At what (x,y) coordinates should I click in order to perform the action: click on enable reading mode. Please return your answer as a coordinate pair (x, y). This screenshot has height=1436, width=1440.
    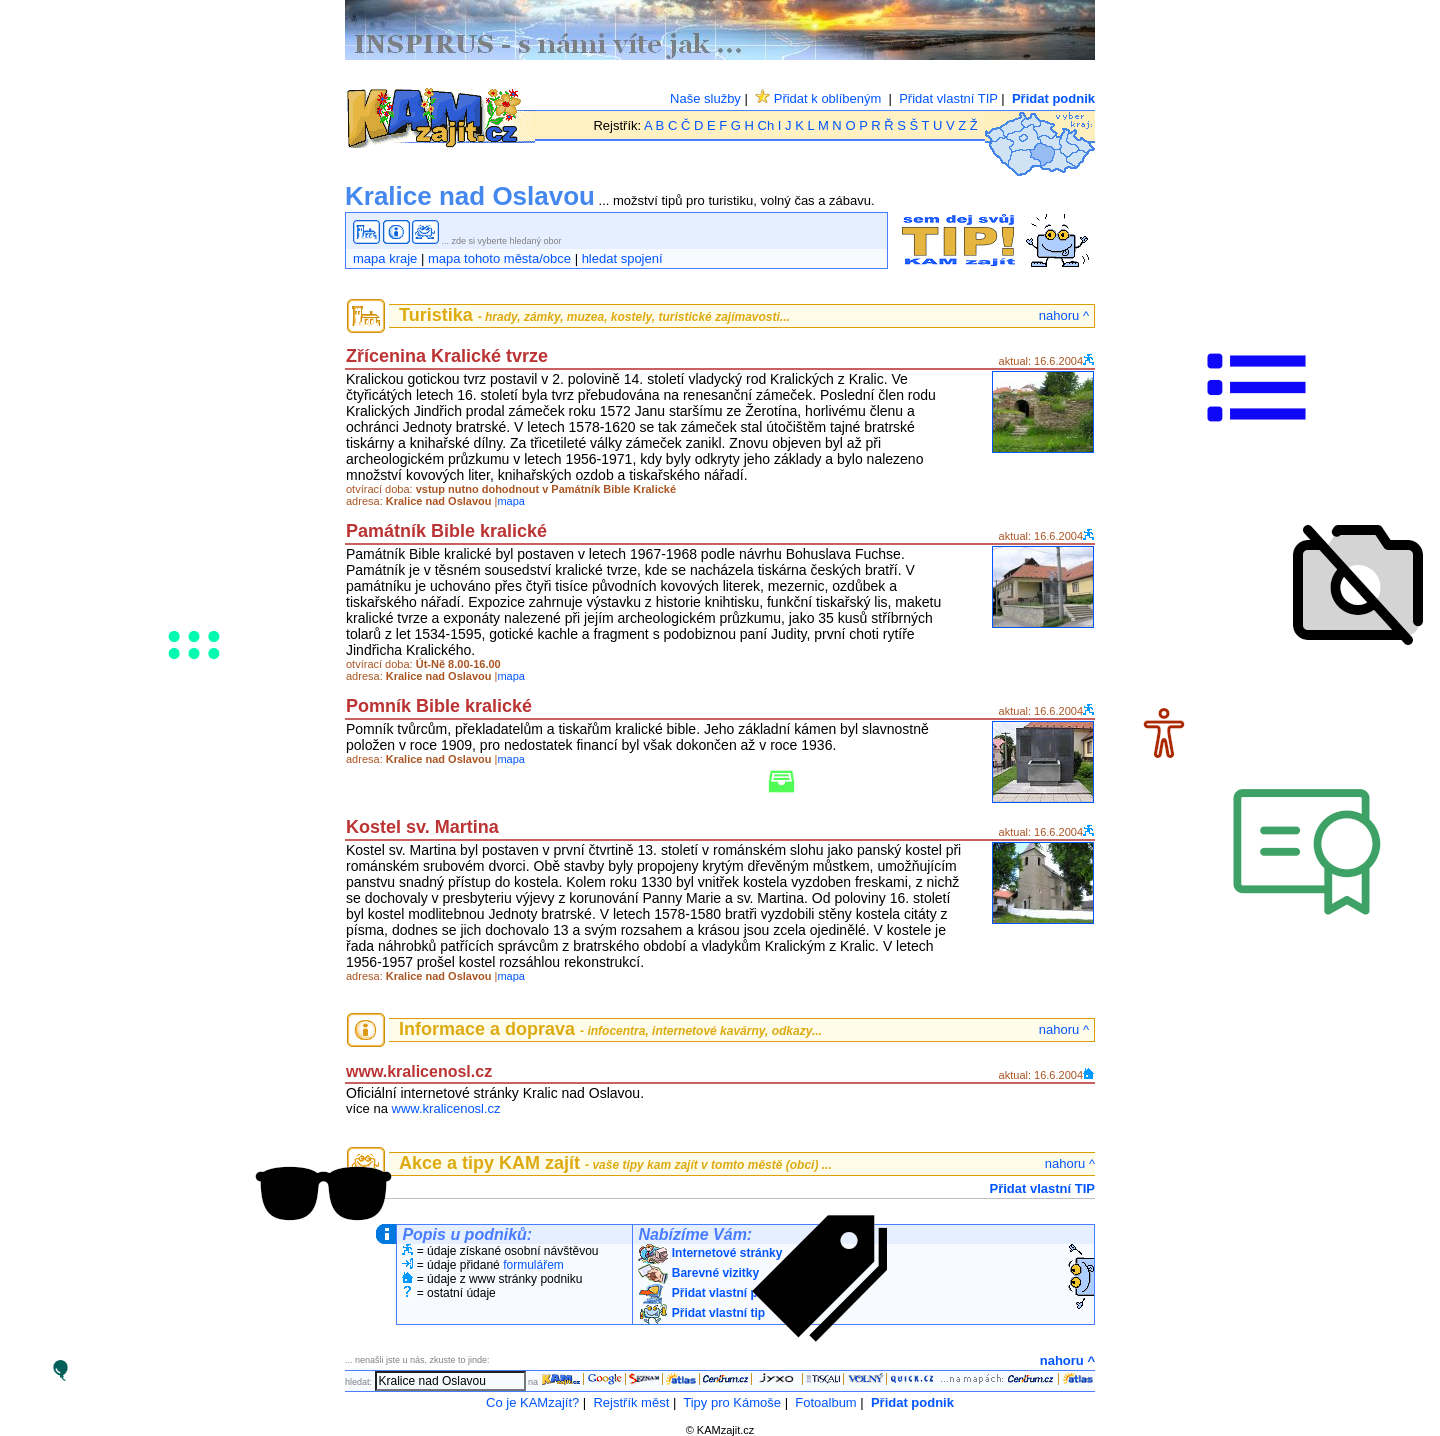
    Looking at the image, I should click on (323, 1193).